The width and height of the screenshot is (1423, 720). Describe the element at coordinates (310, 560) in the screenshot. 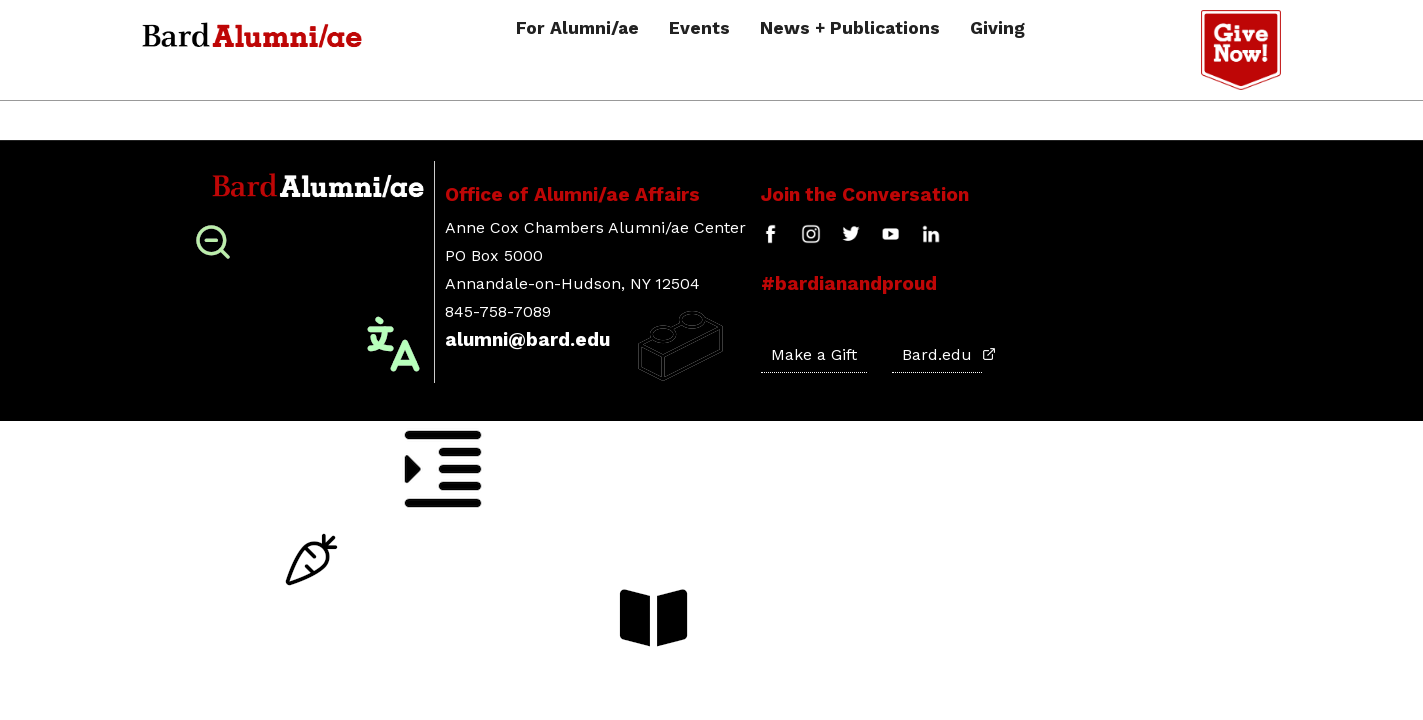

I see `browse vegetable or produce category` at that location.